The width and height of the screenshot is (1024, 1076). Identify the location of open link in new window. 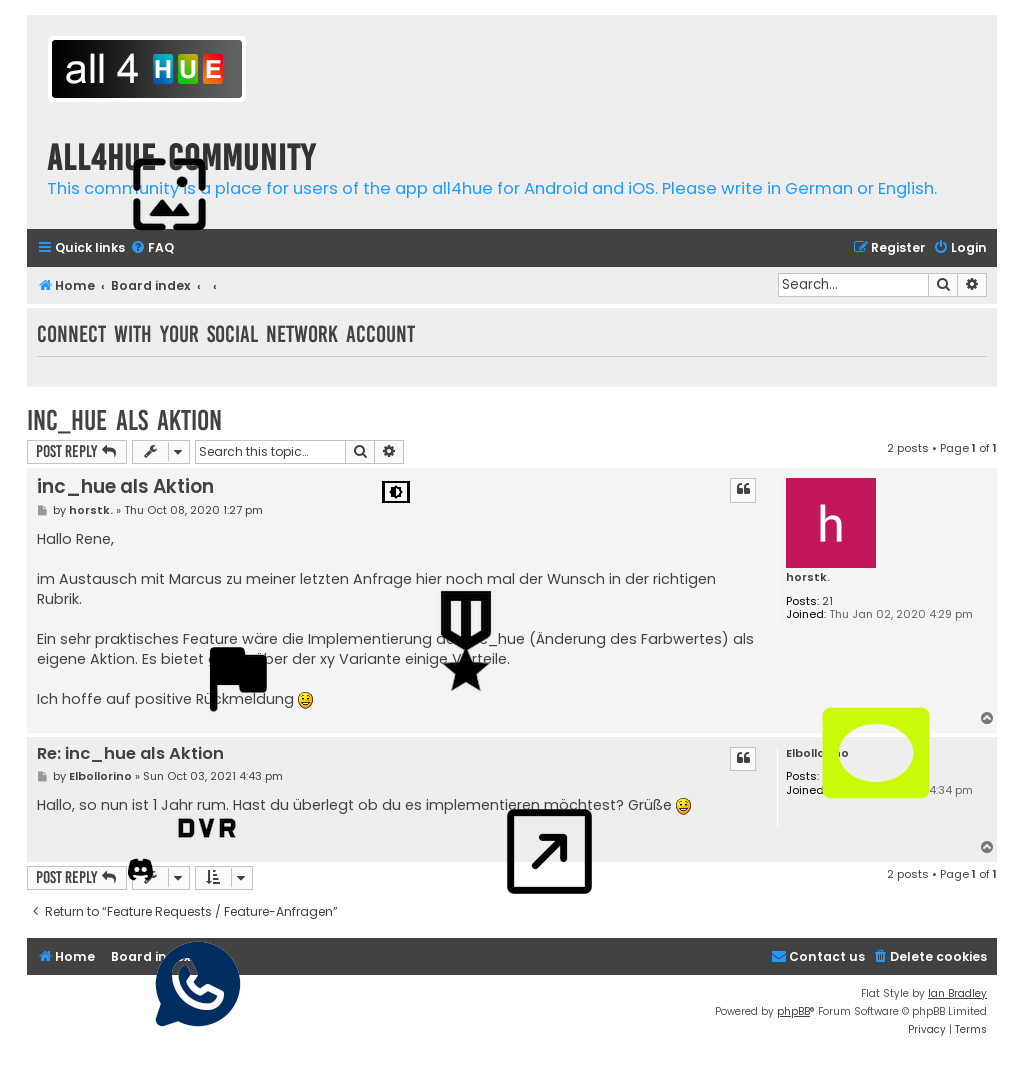
(549, 851).